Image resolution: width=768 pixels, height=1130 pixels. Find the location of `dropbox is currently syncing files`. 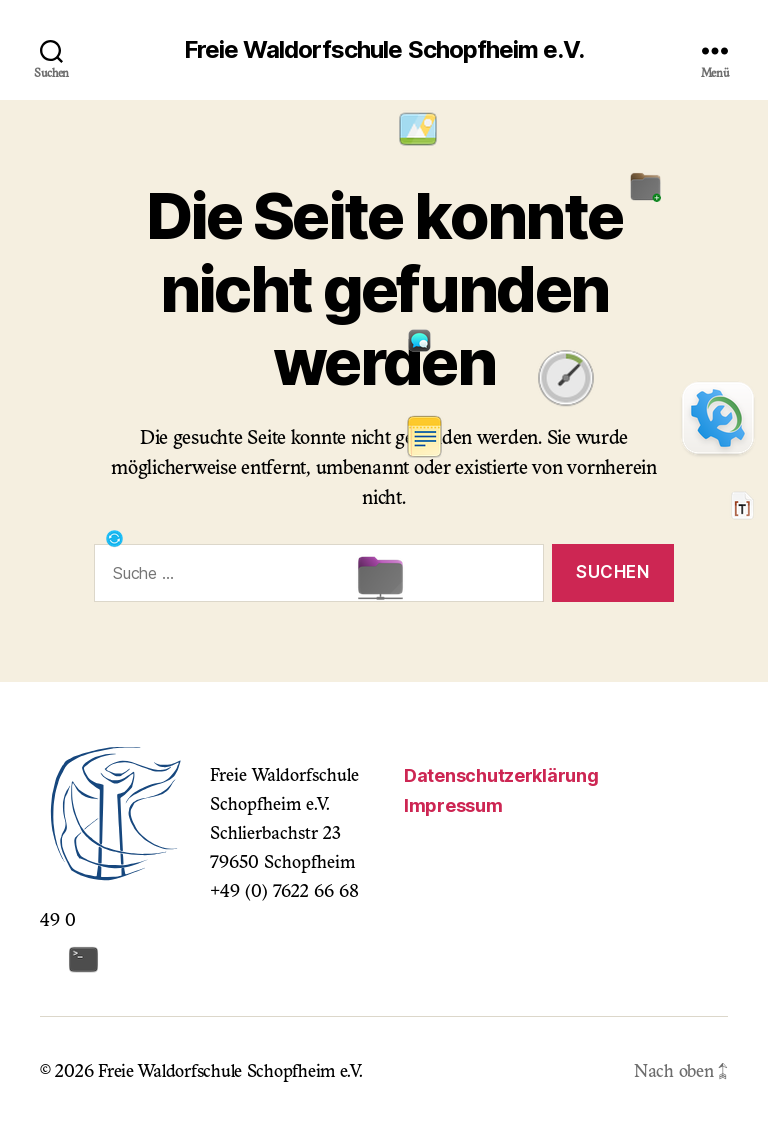

dropbox is currently syncing files is located at coordinates (114, 538).